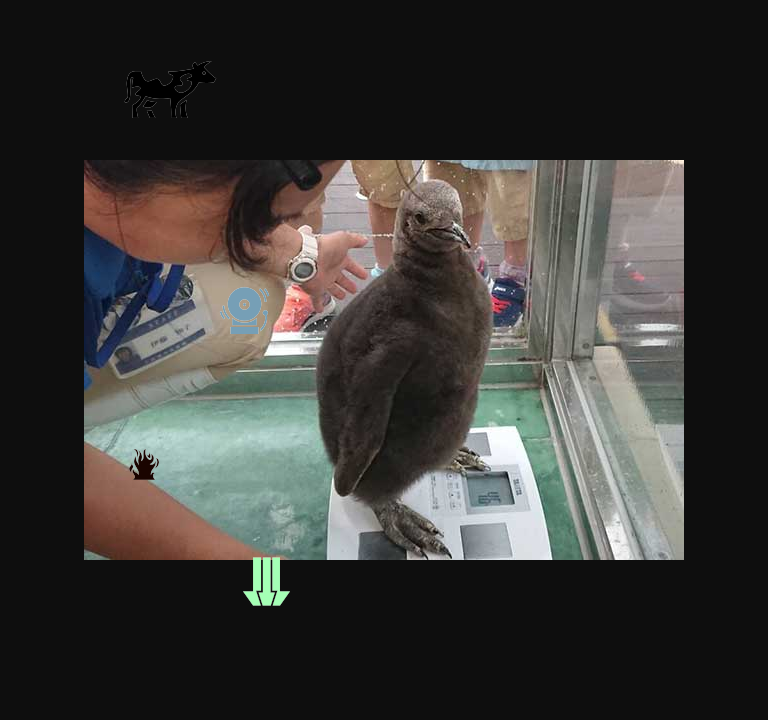 This screenshot has height=720, width=768. I want to click on alarm or alert is currently active, so click(244, 309).